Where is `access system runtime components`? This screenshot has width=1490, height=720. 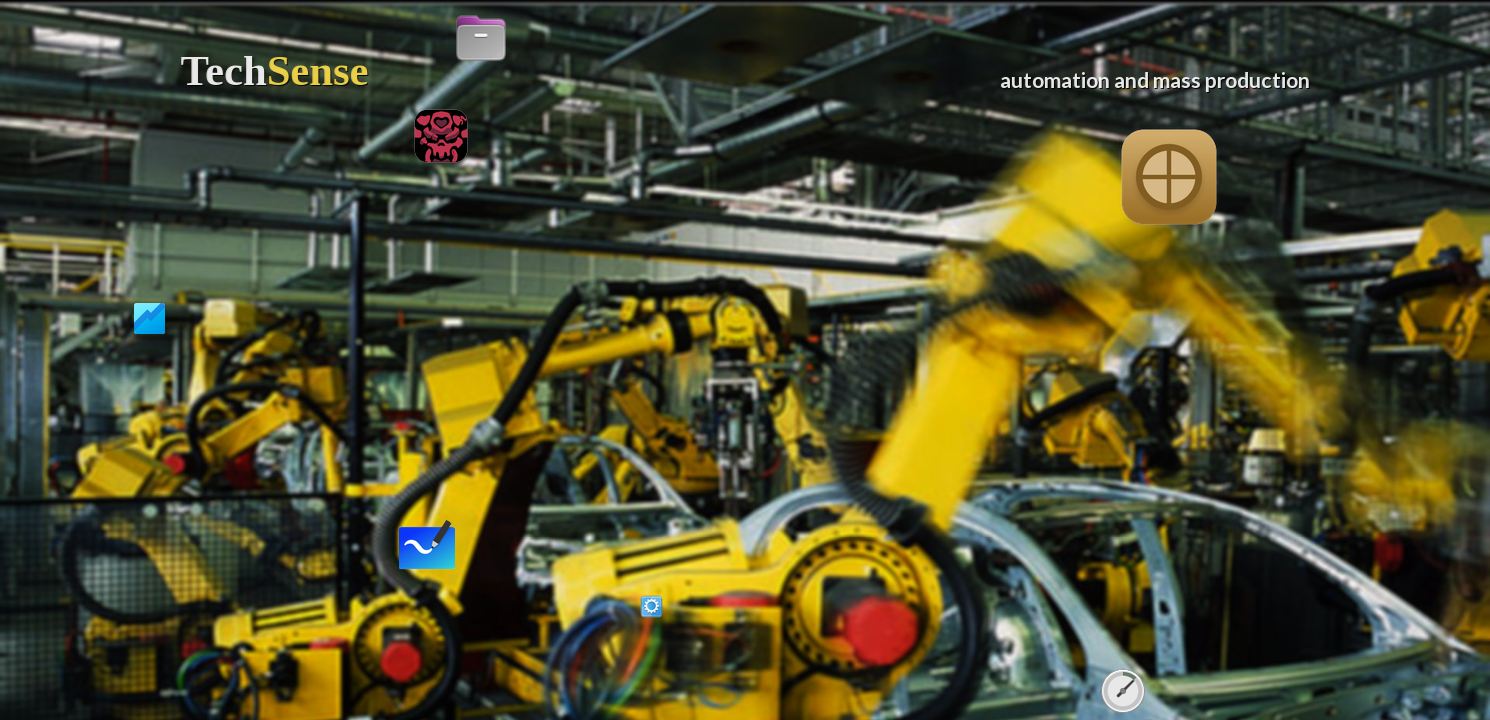 access system runtime components is located at coordinates (651, 606).